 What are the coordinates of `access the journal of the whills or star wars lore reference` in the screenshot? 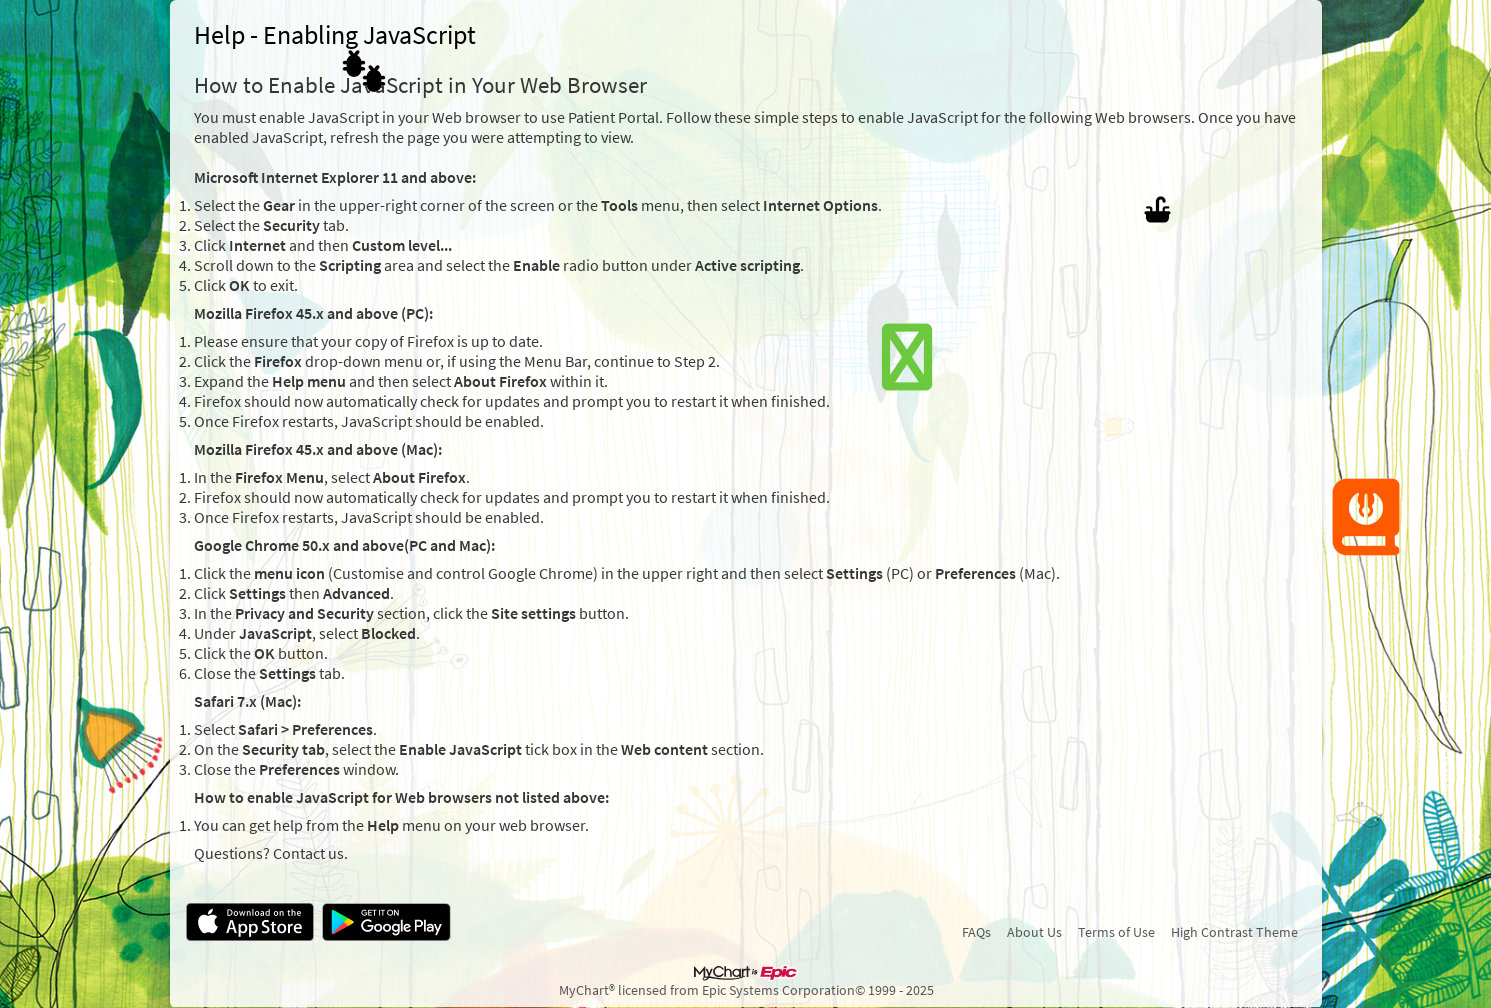 It's located at (1366, 517).